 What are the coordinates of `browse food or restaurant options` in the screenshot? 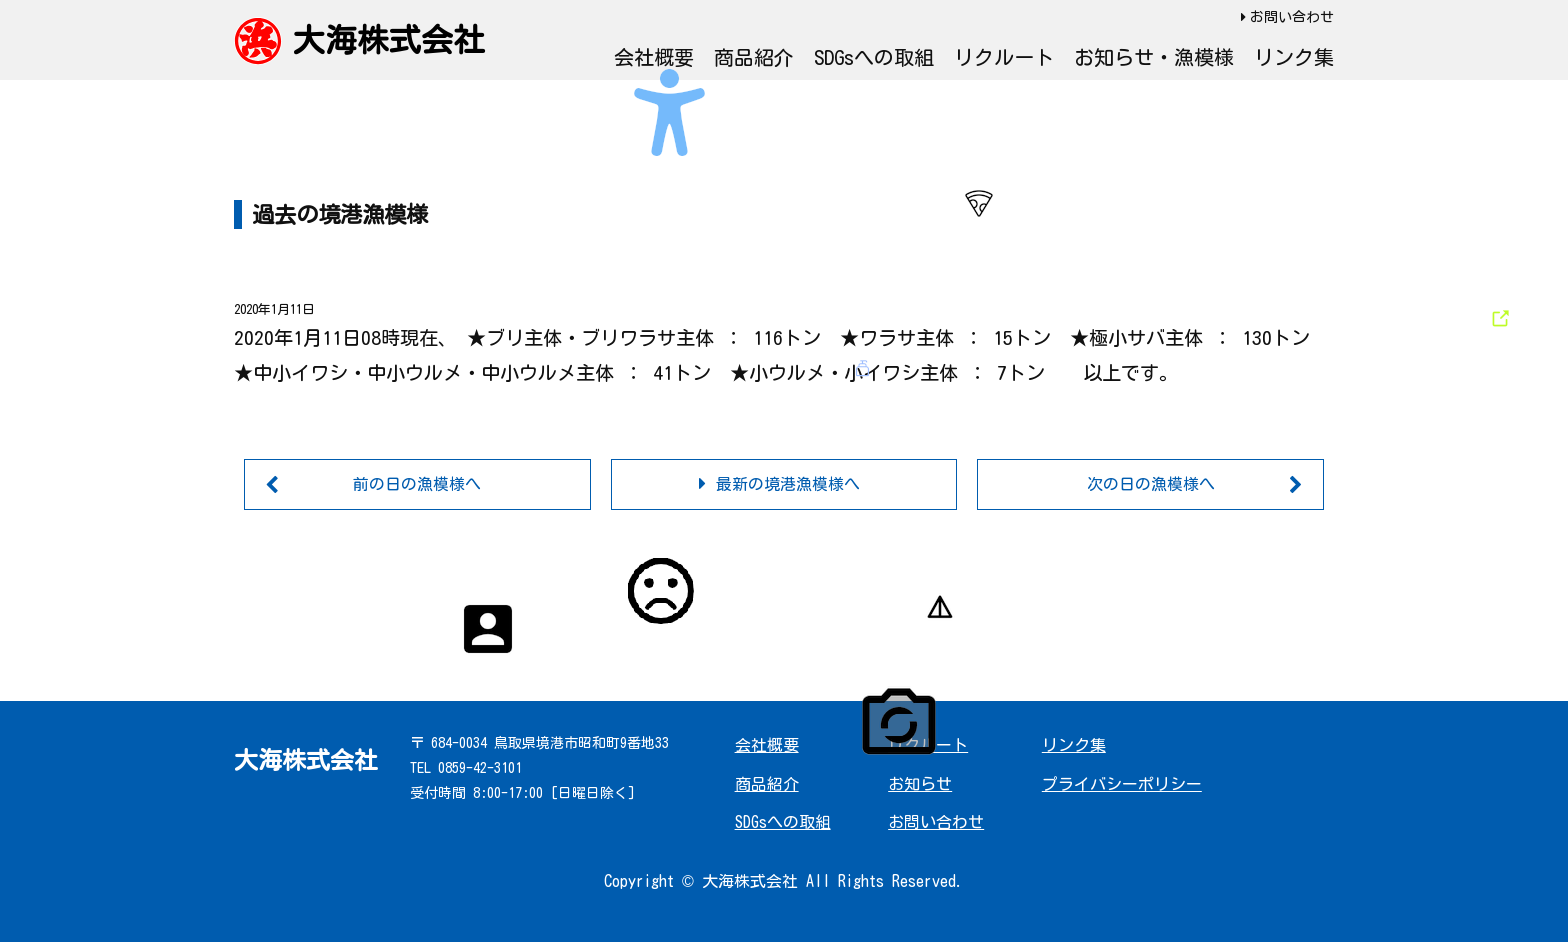 It's located at (979, 203).